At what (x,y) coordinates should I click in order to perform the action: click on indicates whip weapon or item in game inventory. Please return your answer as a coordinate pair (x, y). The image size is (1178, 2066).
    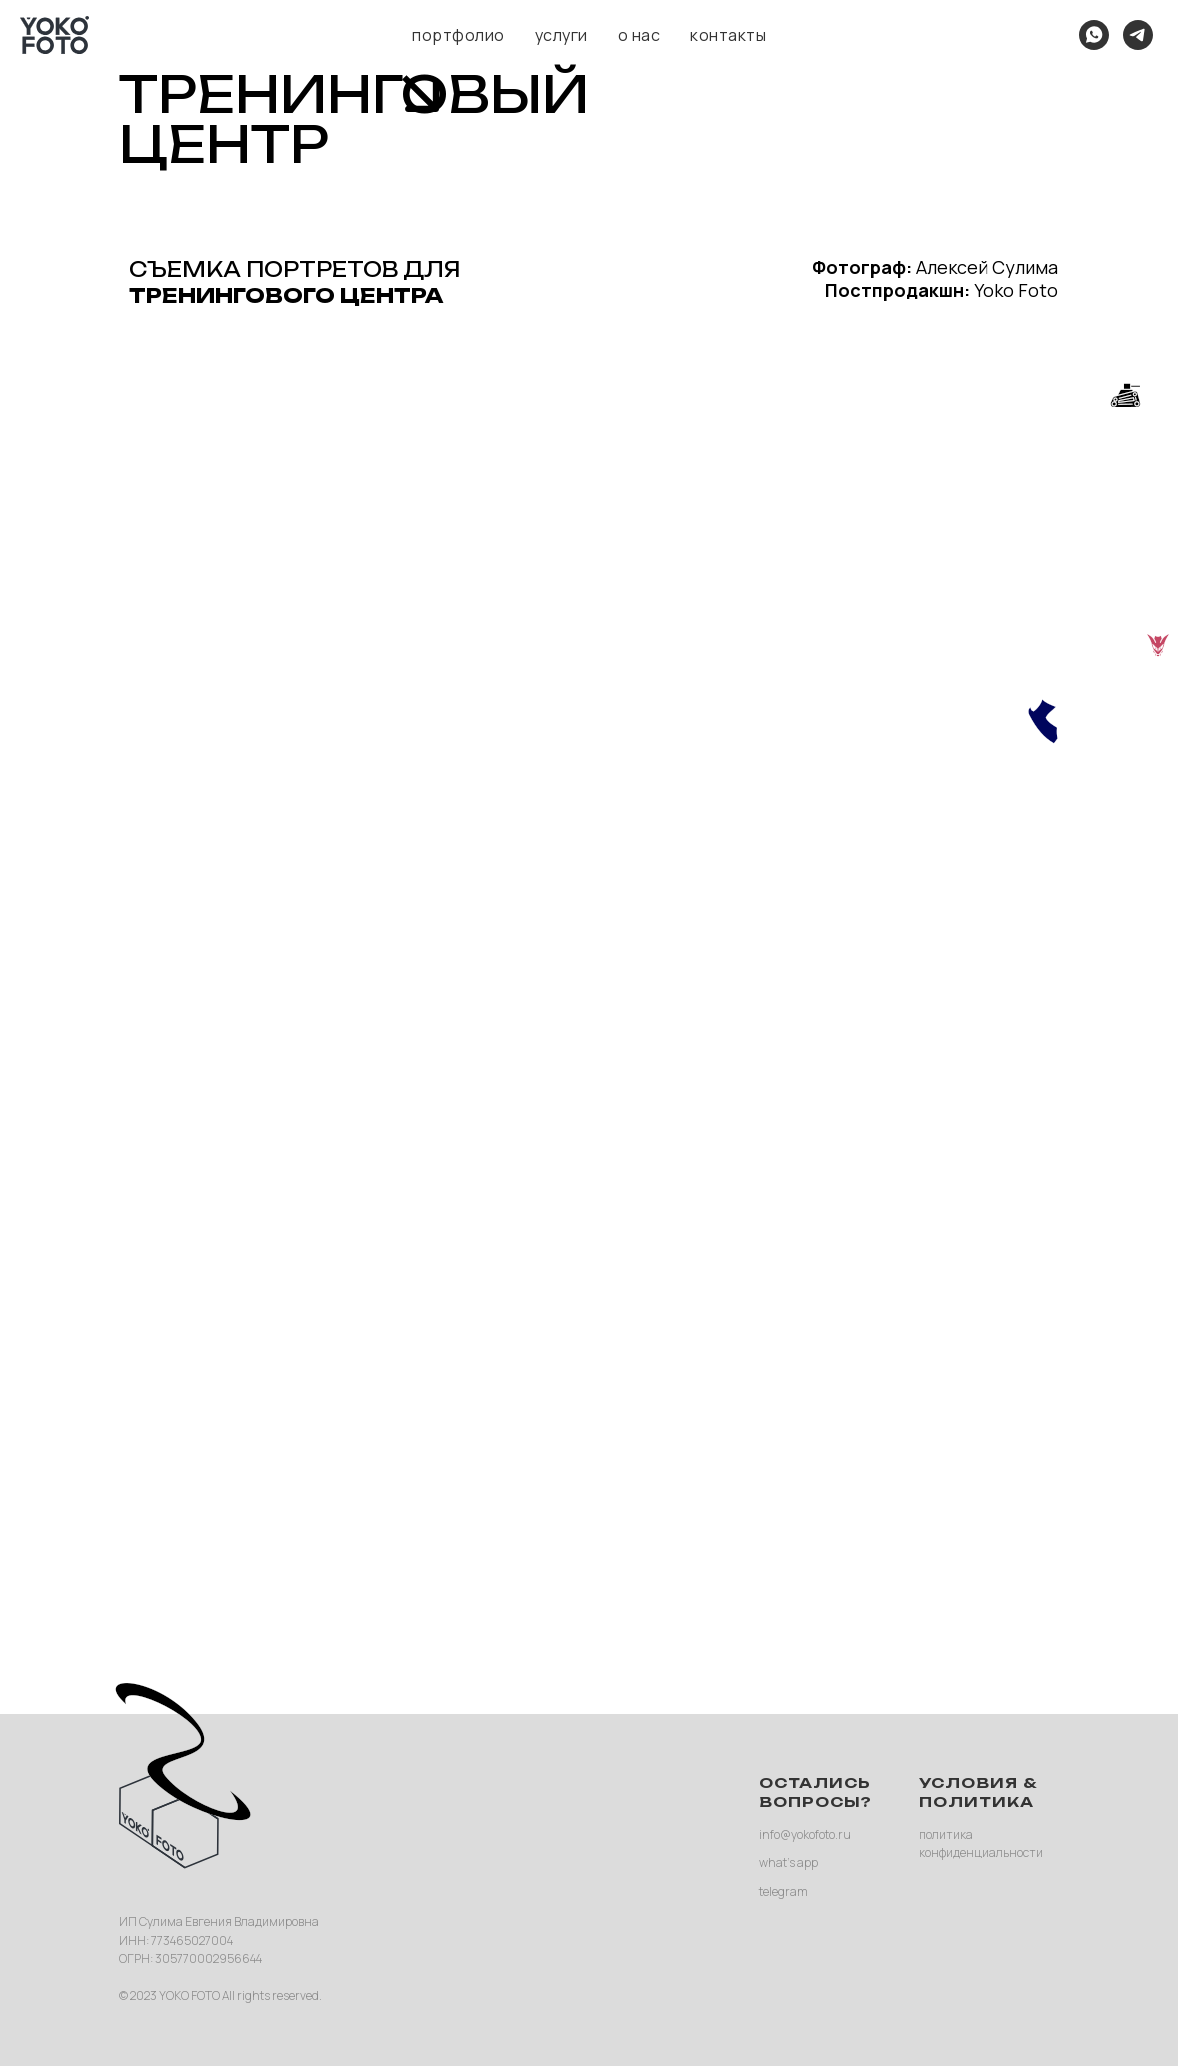
    Looking at the image, I should click on (184, 1754).